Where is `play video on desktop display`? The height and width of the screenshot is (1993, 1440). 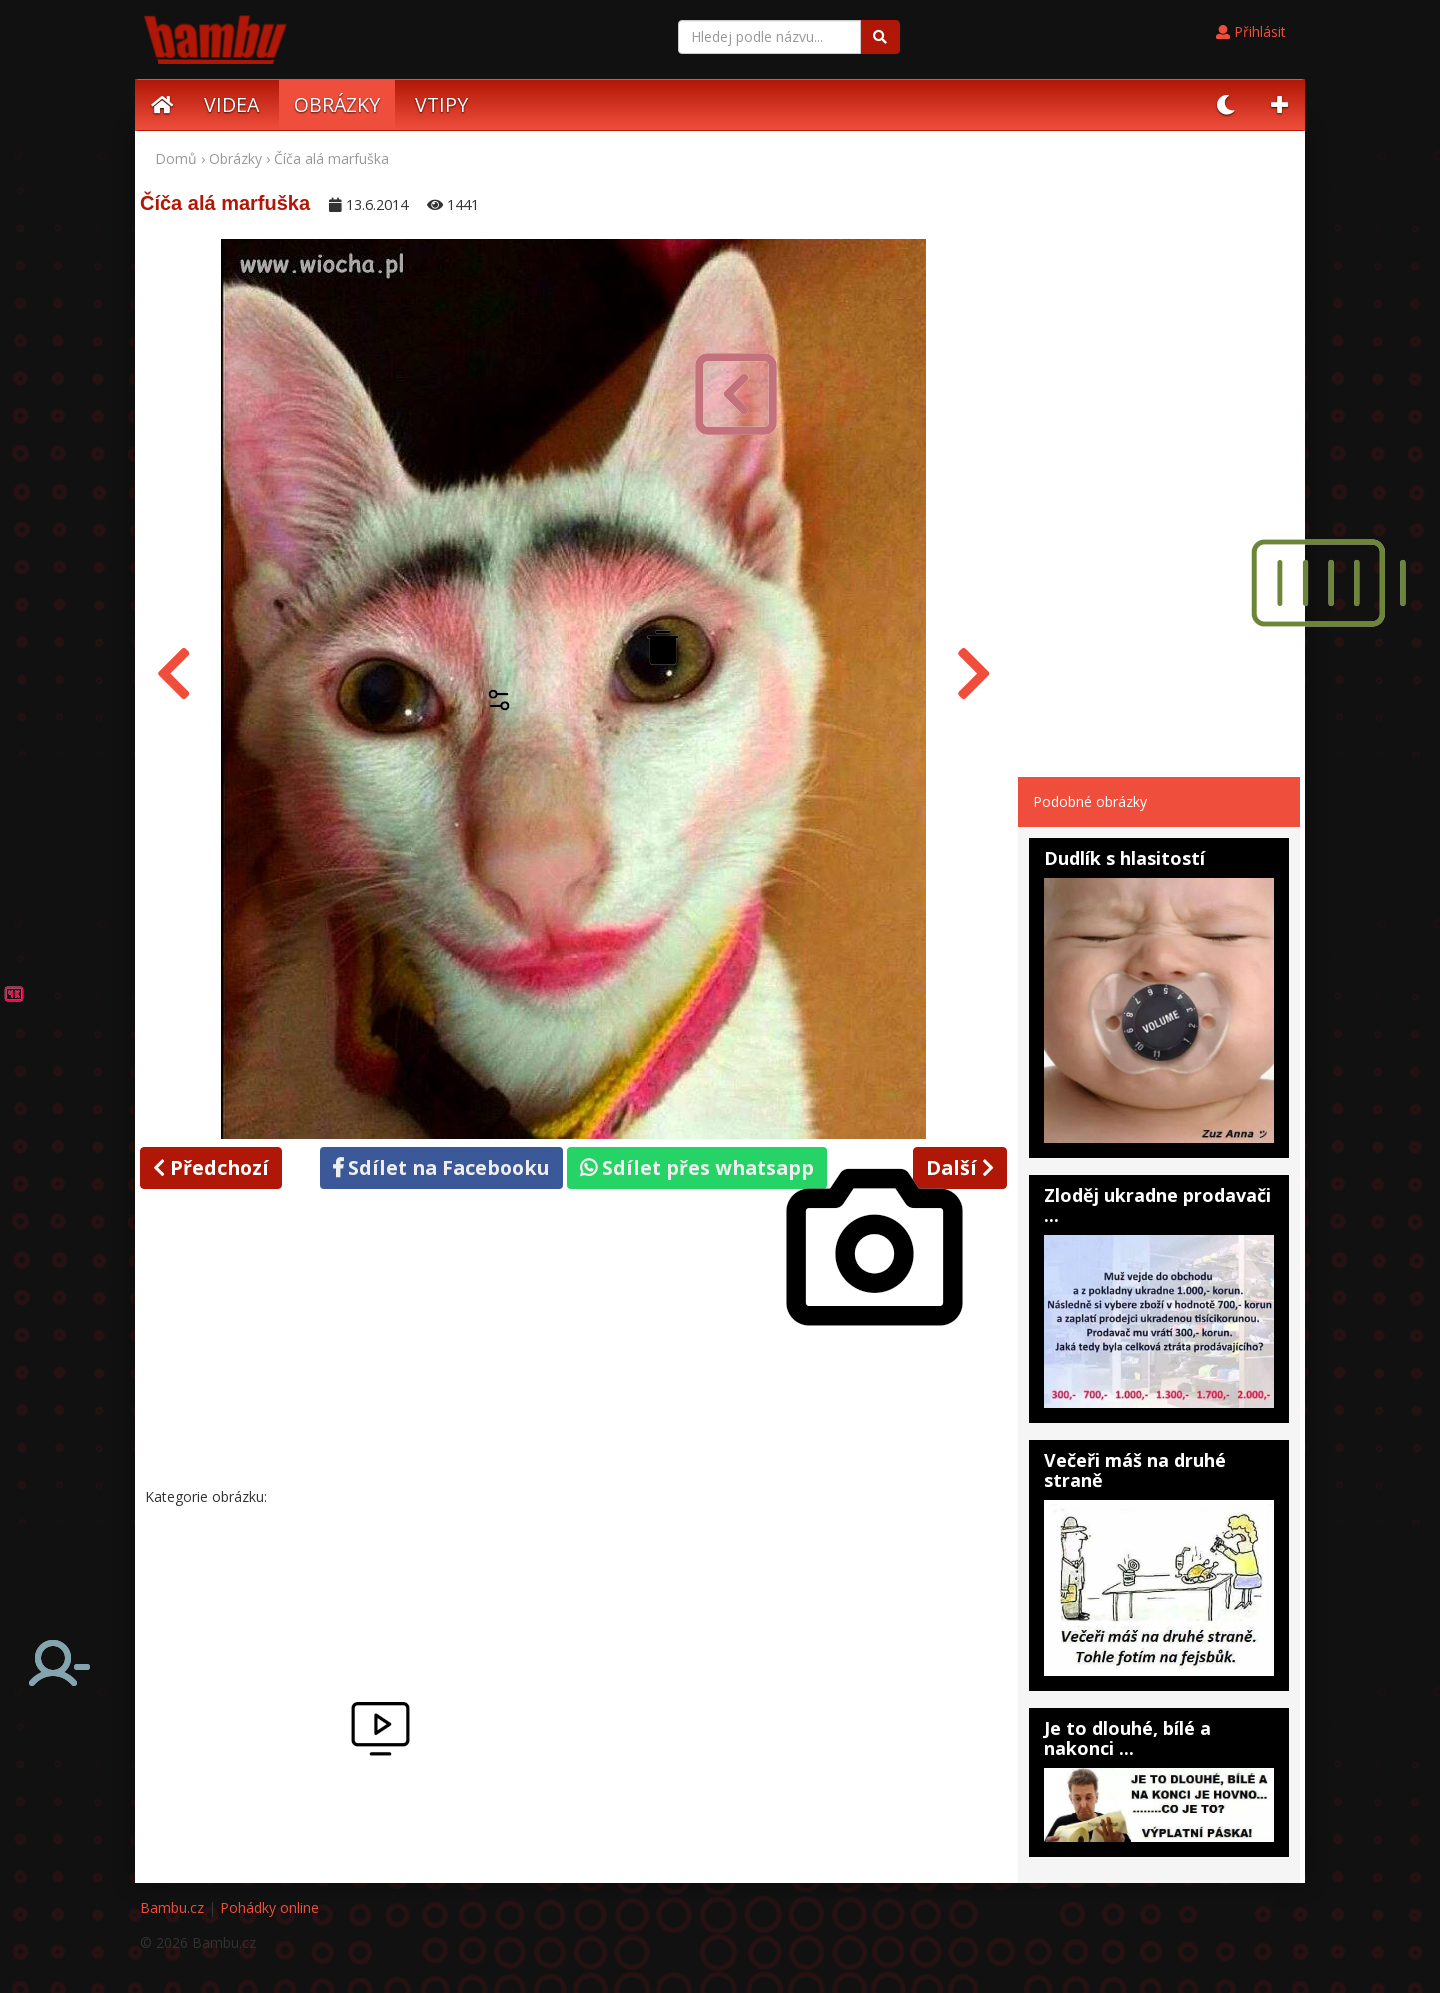 play video on desktop display is located at coordinates (380, 1726).